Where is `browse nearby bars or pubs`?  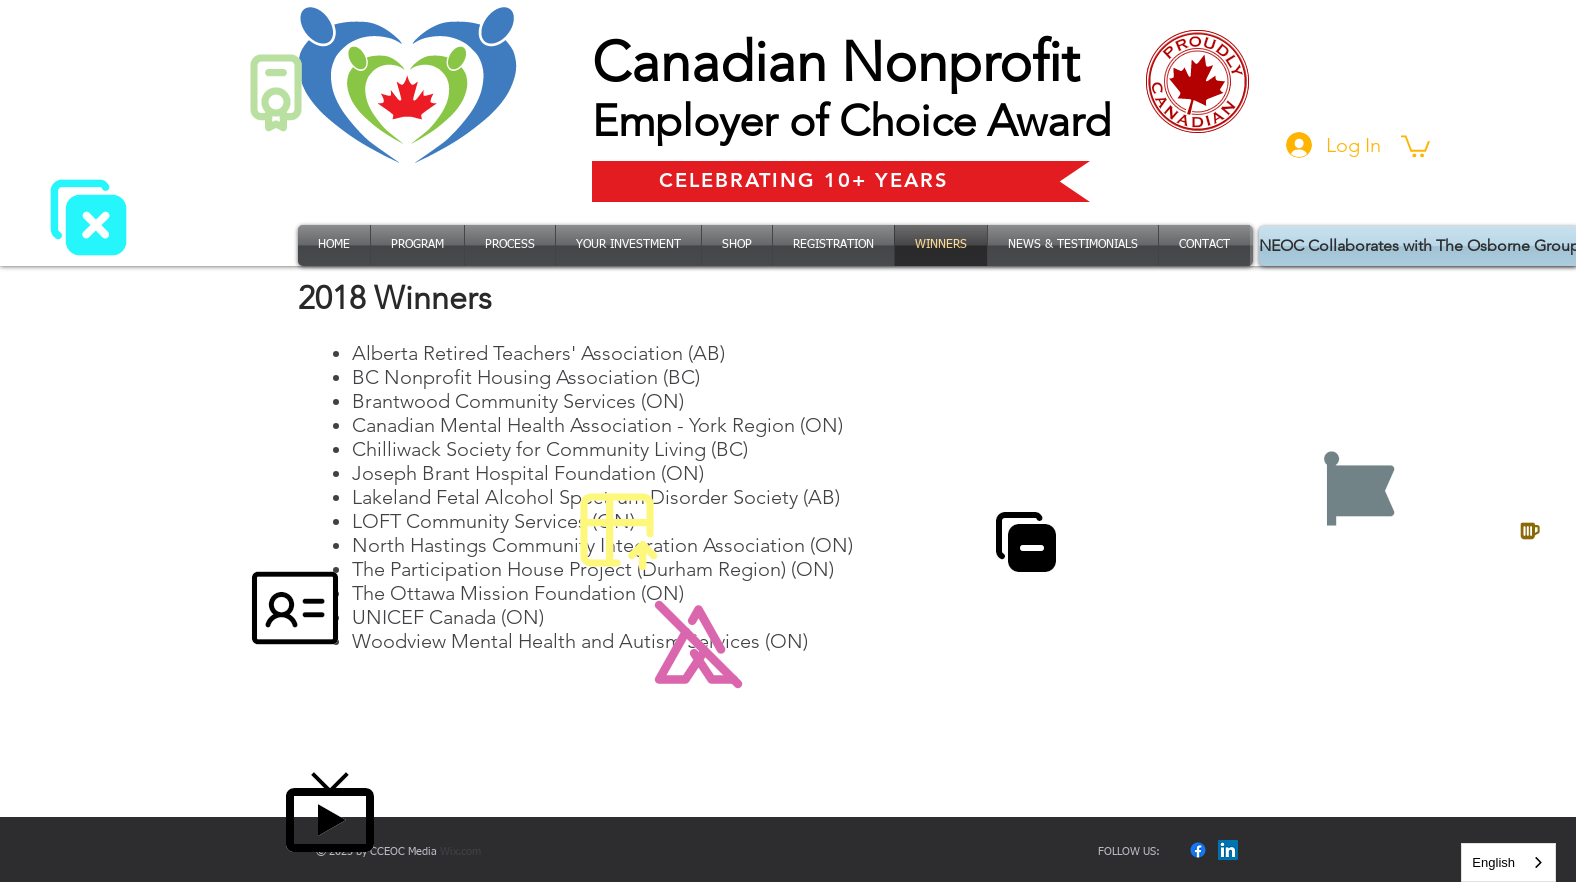
browse nearby bars or pubs is located at coordinates (1529, 531).